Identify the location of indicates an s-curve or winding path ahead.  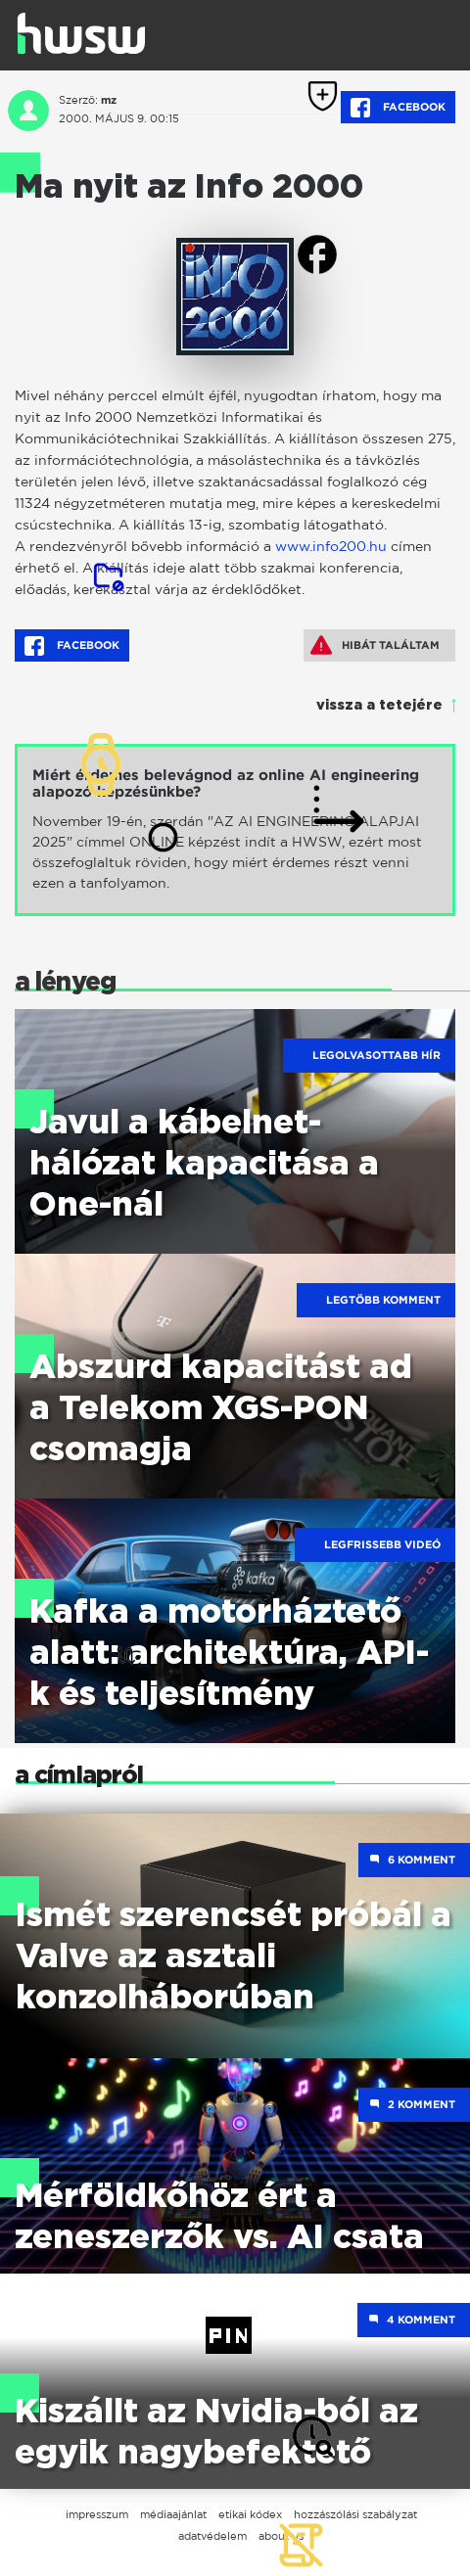
(125, 1655).